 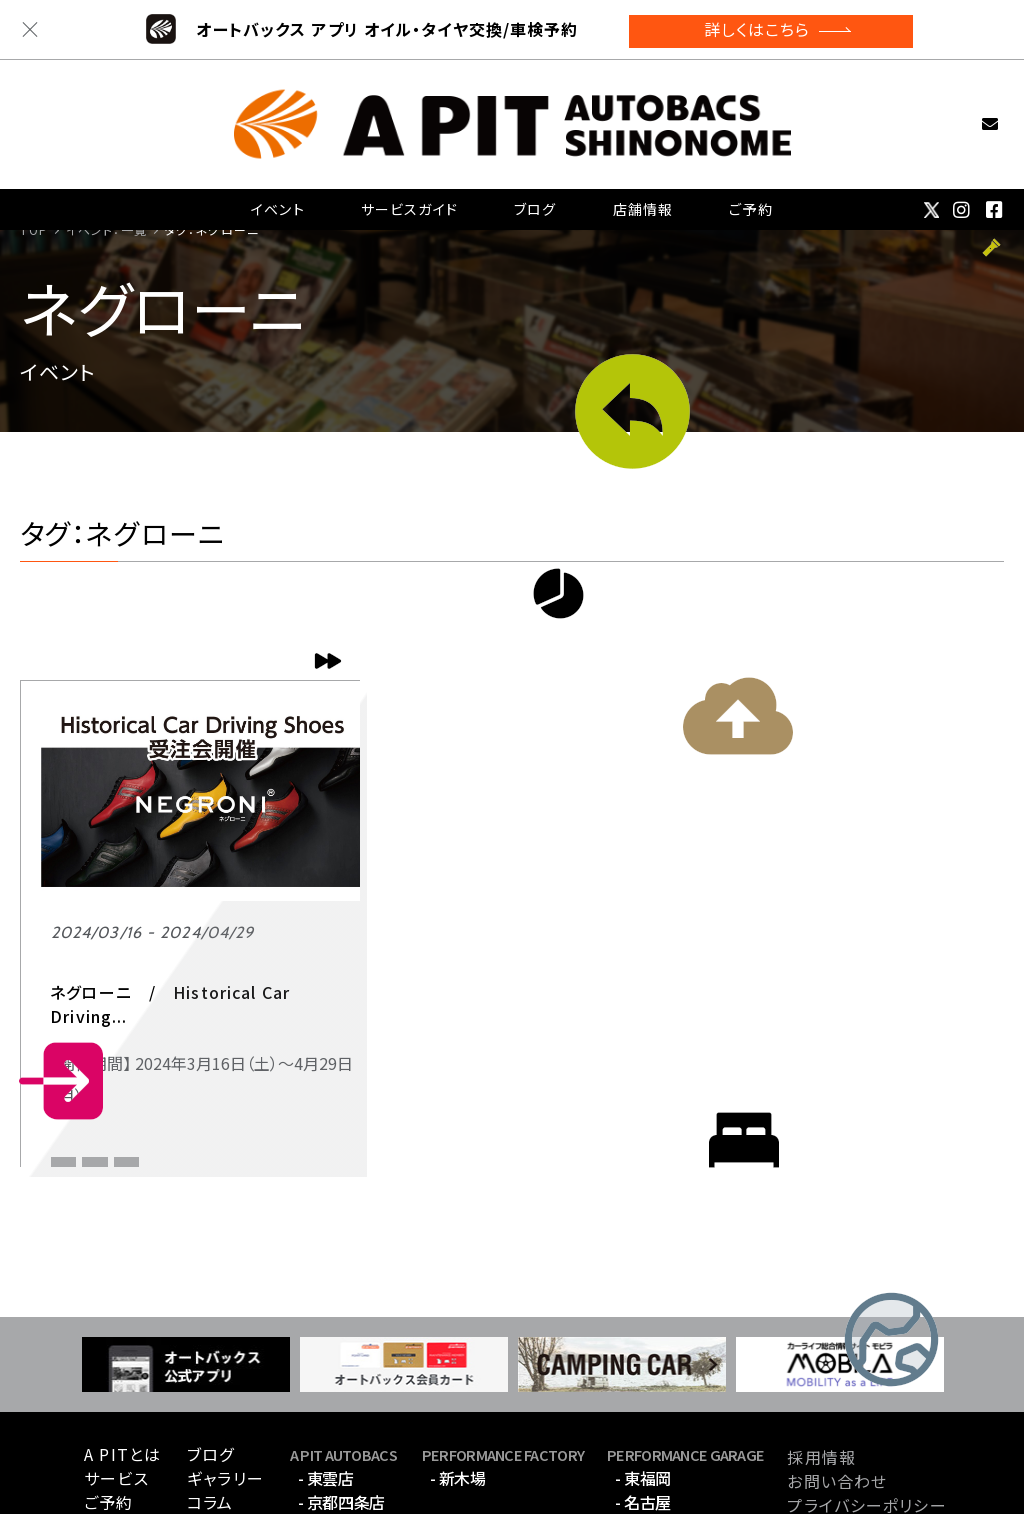 What do you see at coordinates (632, 411) in the screenshot?
I see `undo the last action` at bounding box center [632, 411].